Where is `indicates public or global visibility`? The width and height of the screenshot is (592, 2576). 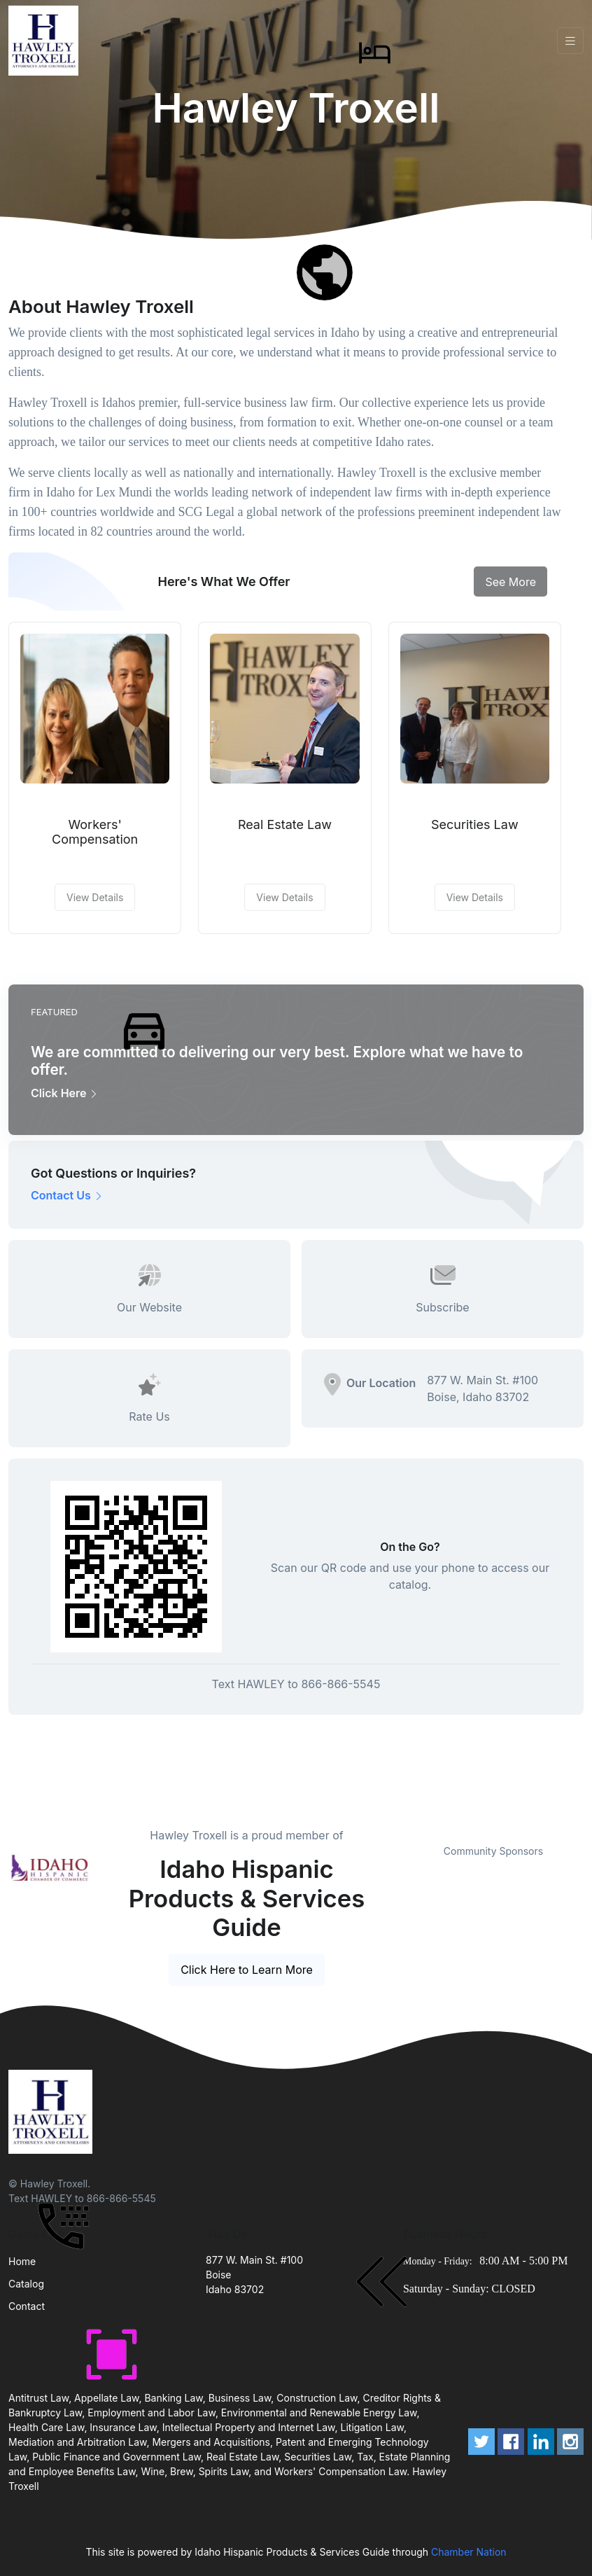 indicates public or global visibility is located at coordinates (325, 272).